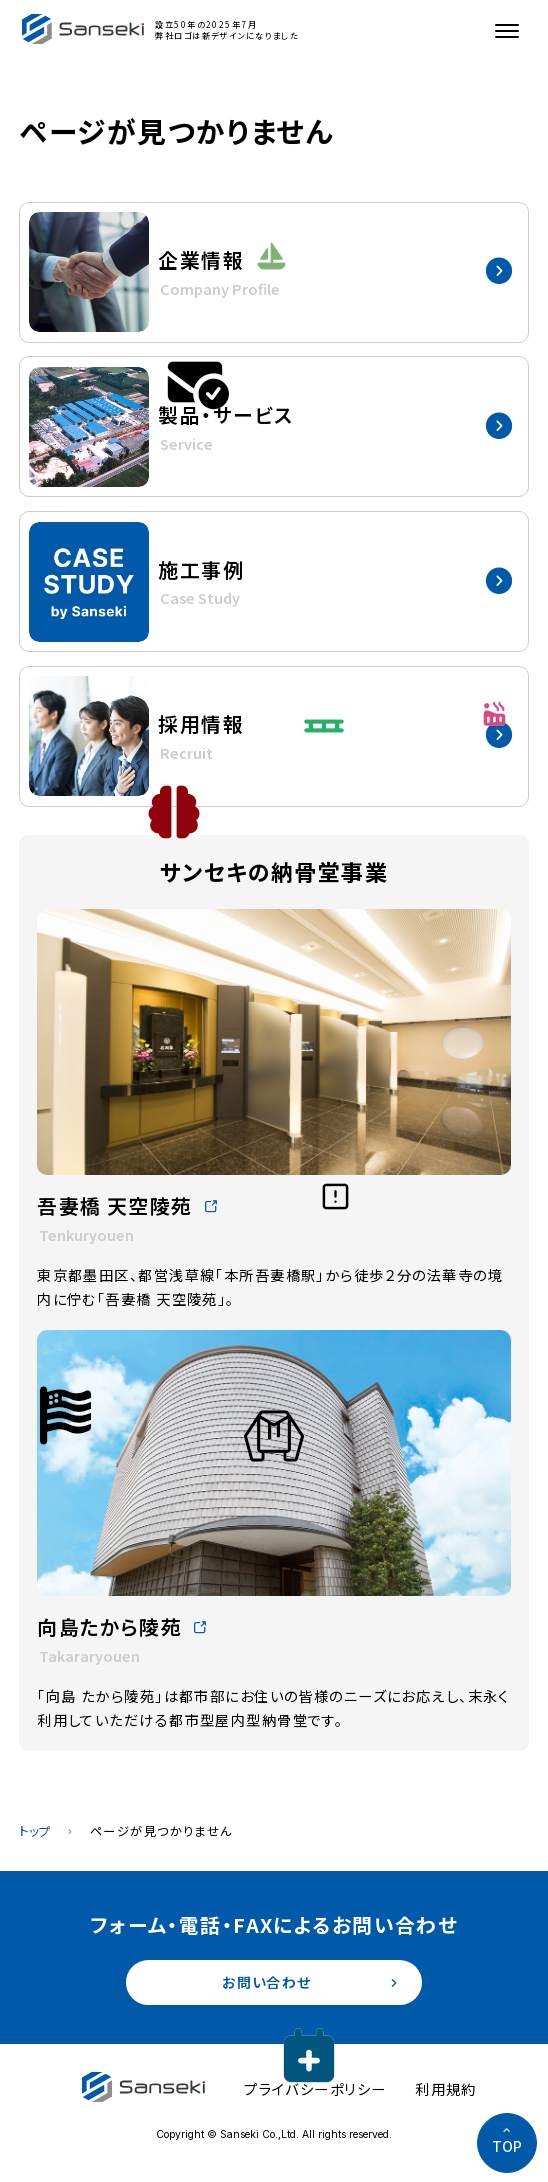 This screenshot has width=548, height=2182. Describe the element at coordinates (65, 1415) in the screenshot. I see `select united states as your country` at that location.